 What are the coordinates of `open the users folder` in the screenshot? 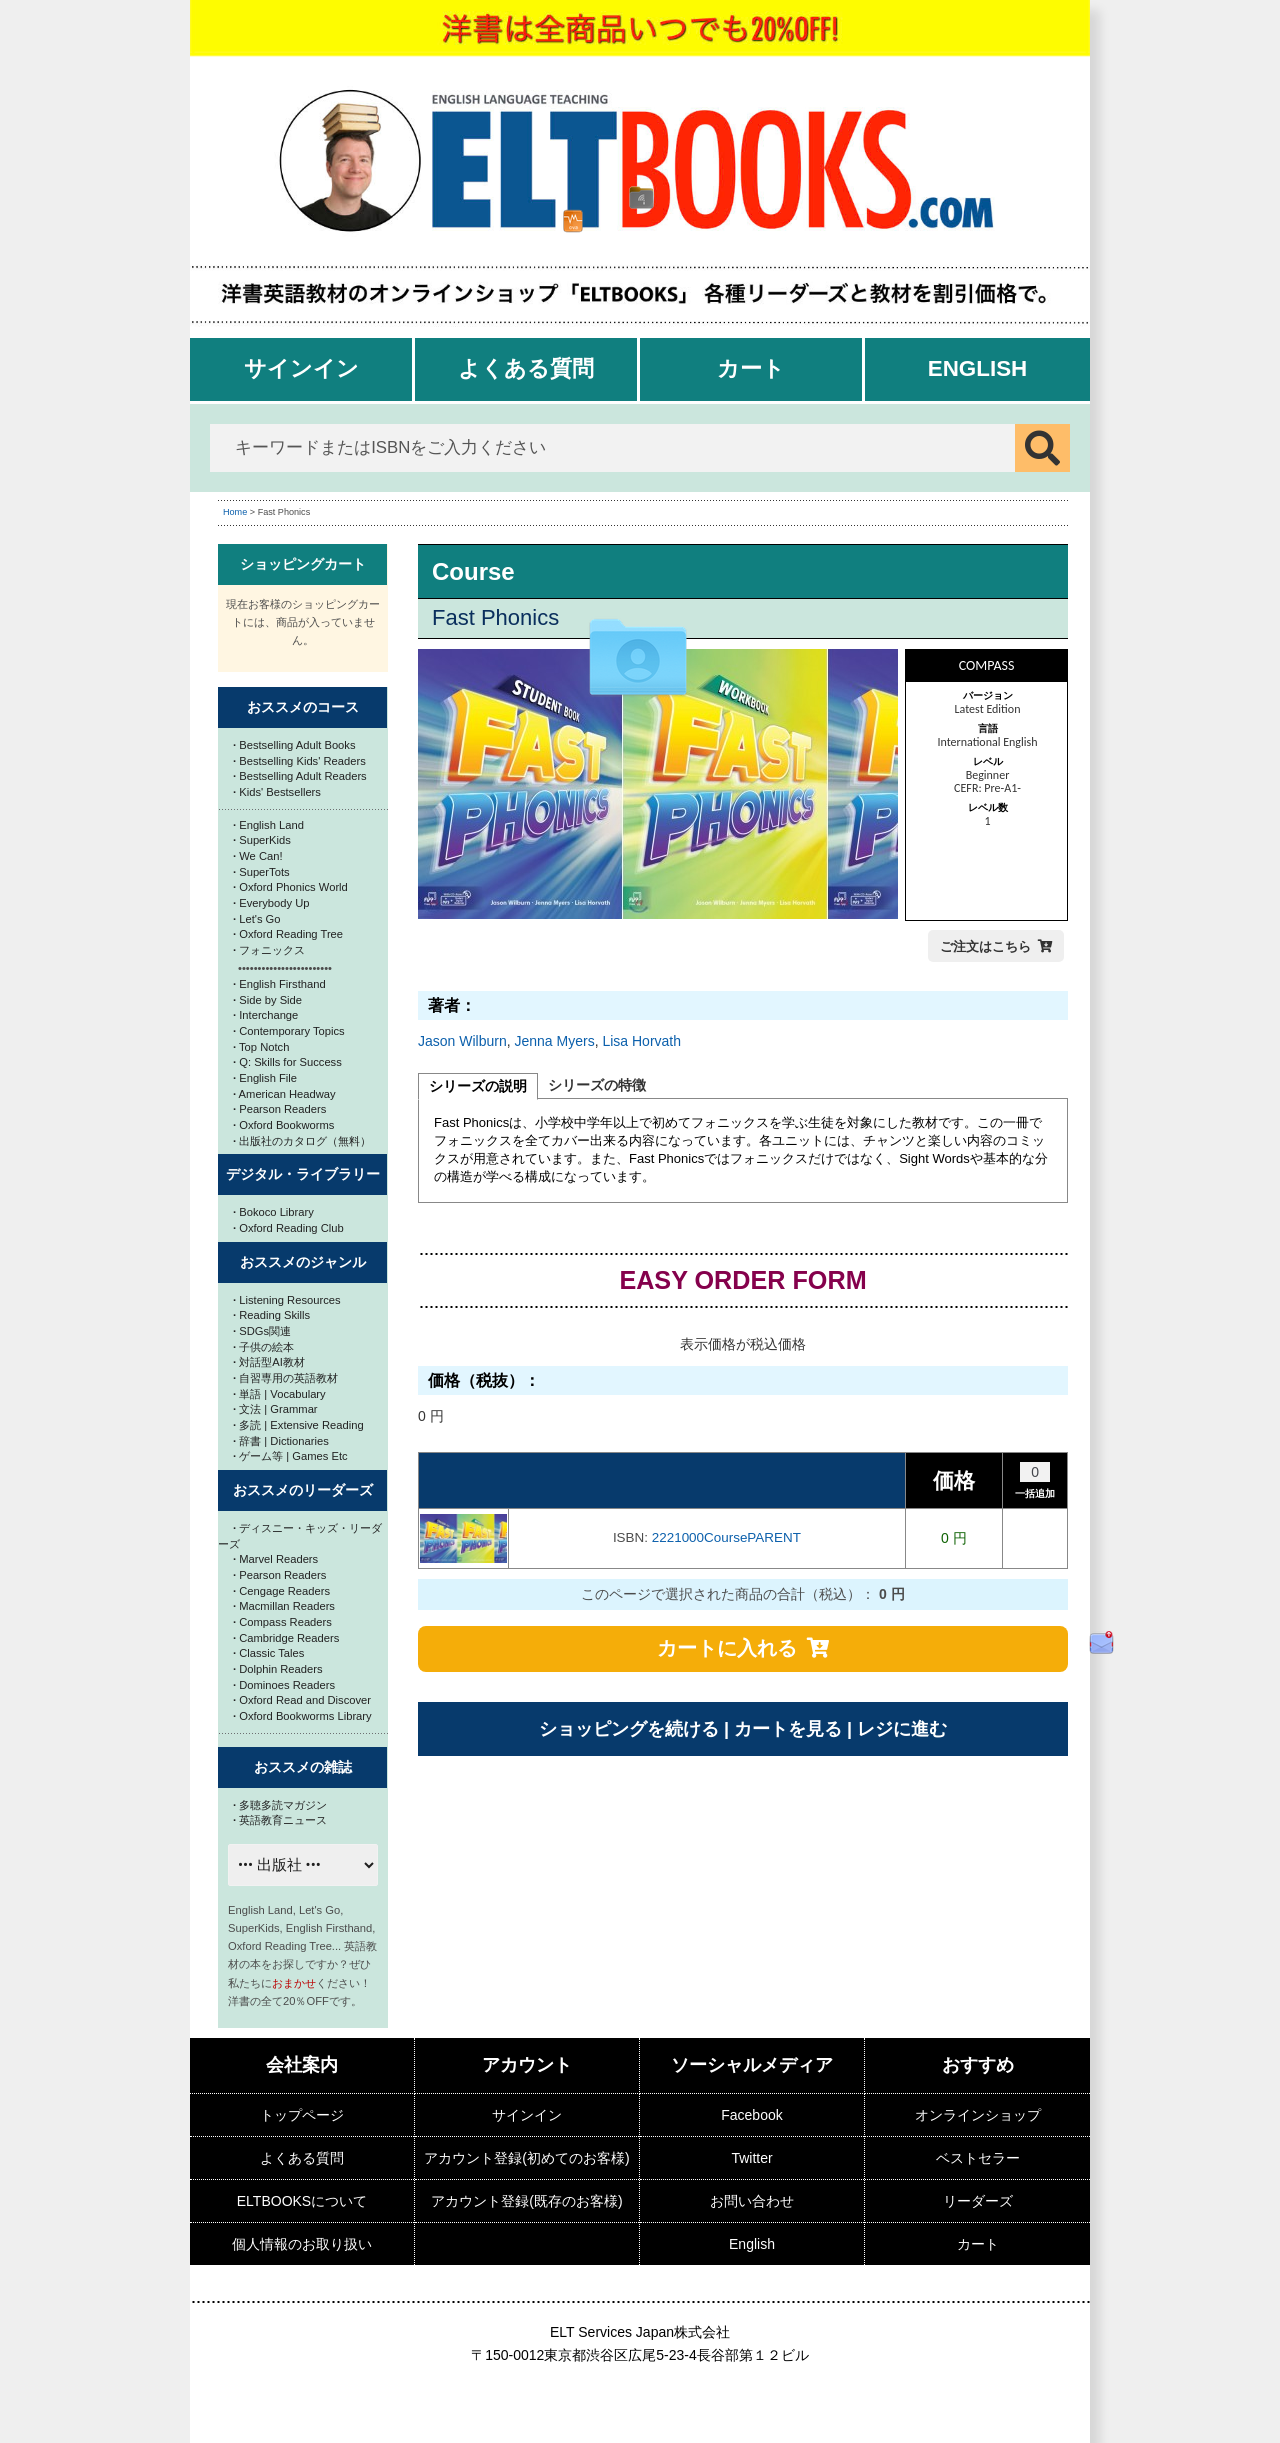 It's located at (638, 657).